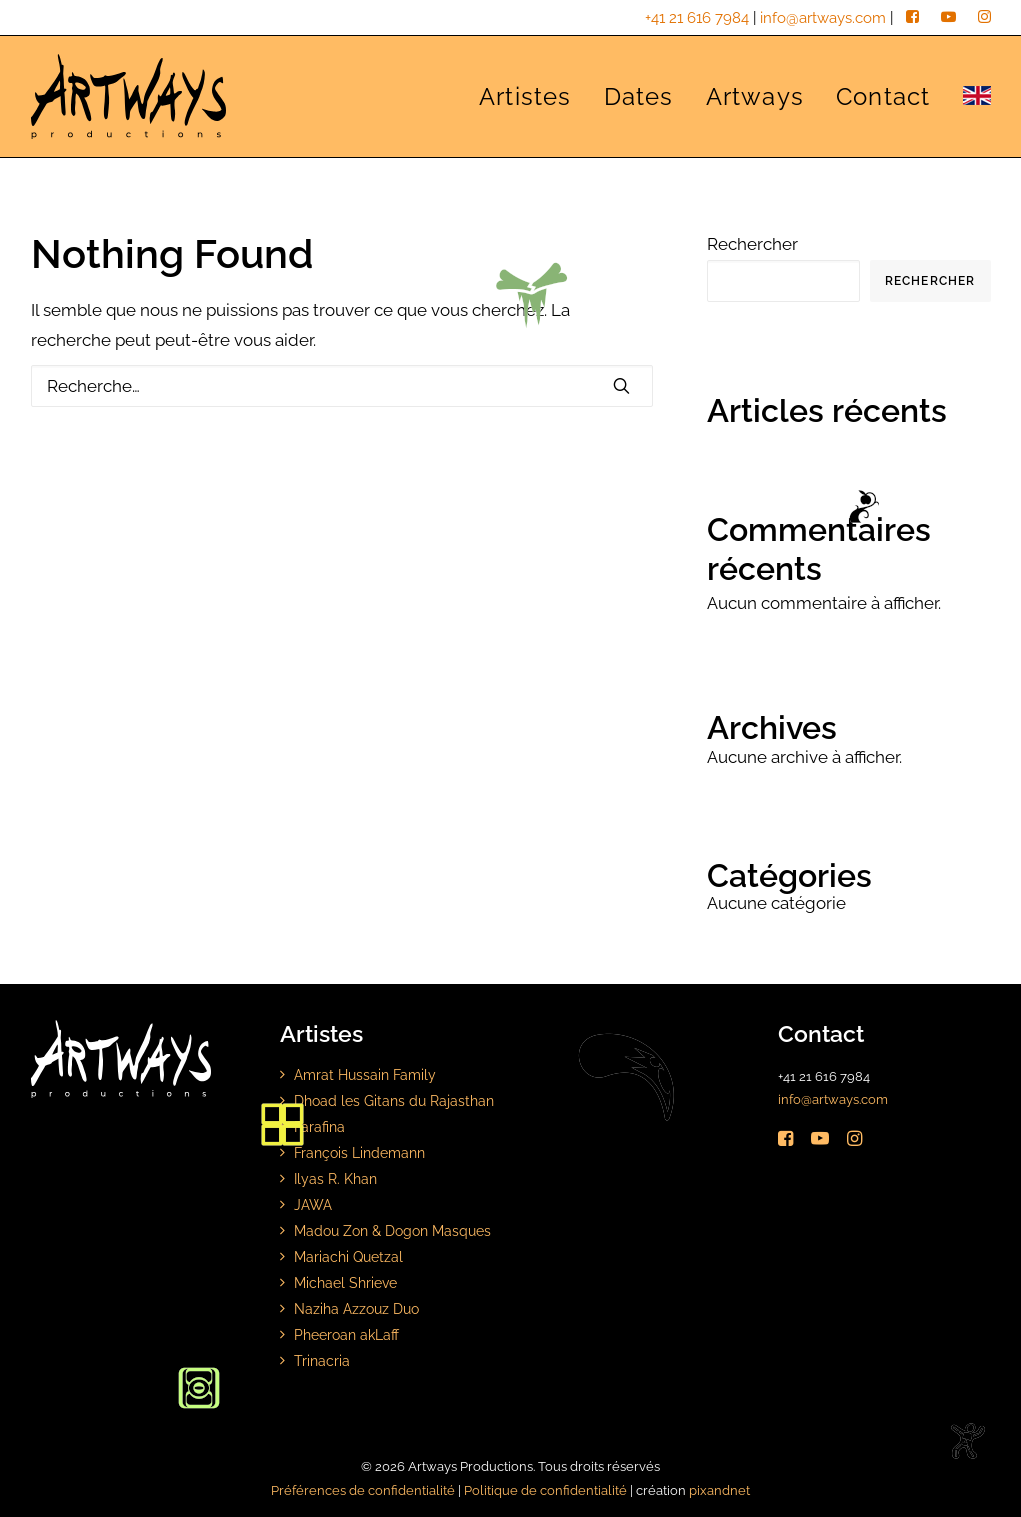  What do you see at coordinates (532, 295) in the screenshot?
I see `activate a life-drain or vampiric ability` at bounding box center [532, 295].